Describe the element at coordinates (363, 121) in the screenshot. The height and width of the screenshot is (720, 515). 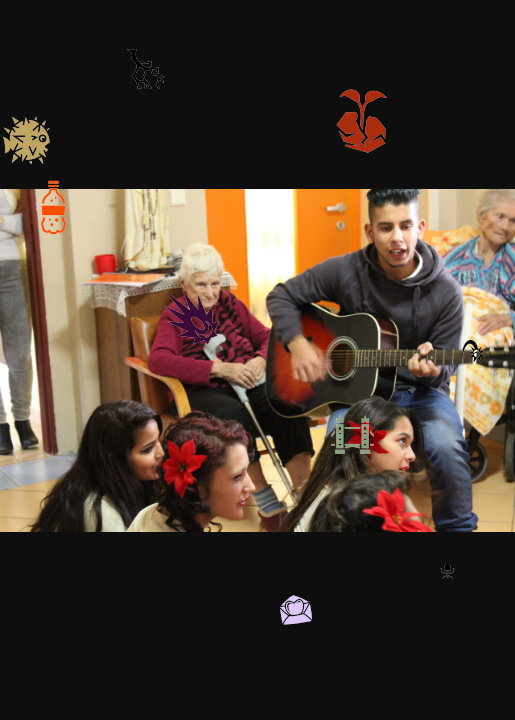
I see `plant a seed or start growing crops` at that location.